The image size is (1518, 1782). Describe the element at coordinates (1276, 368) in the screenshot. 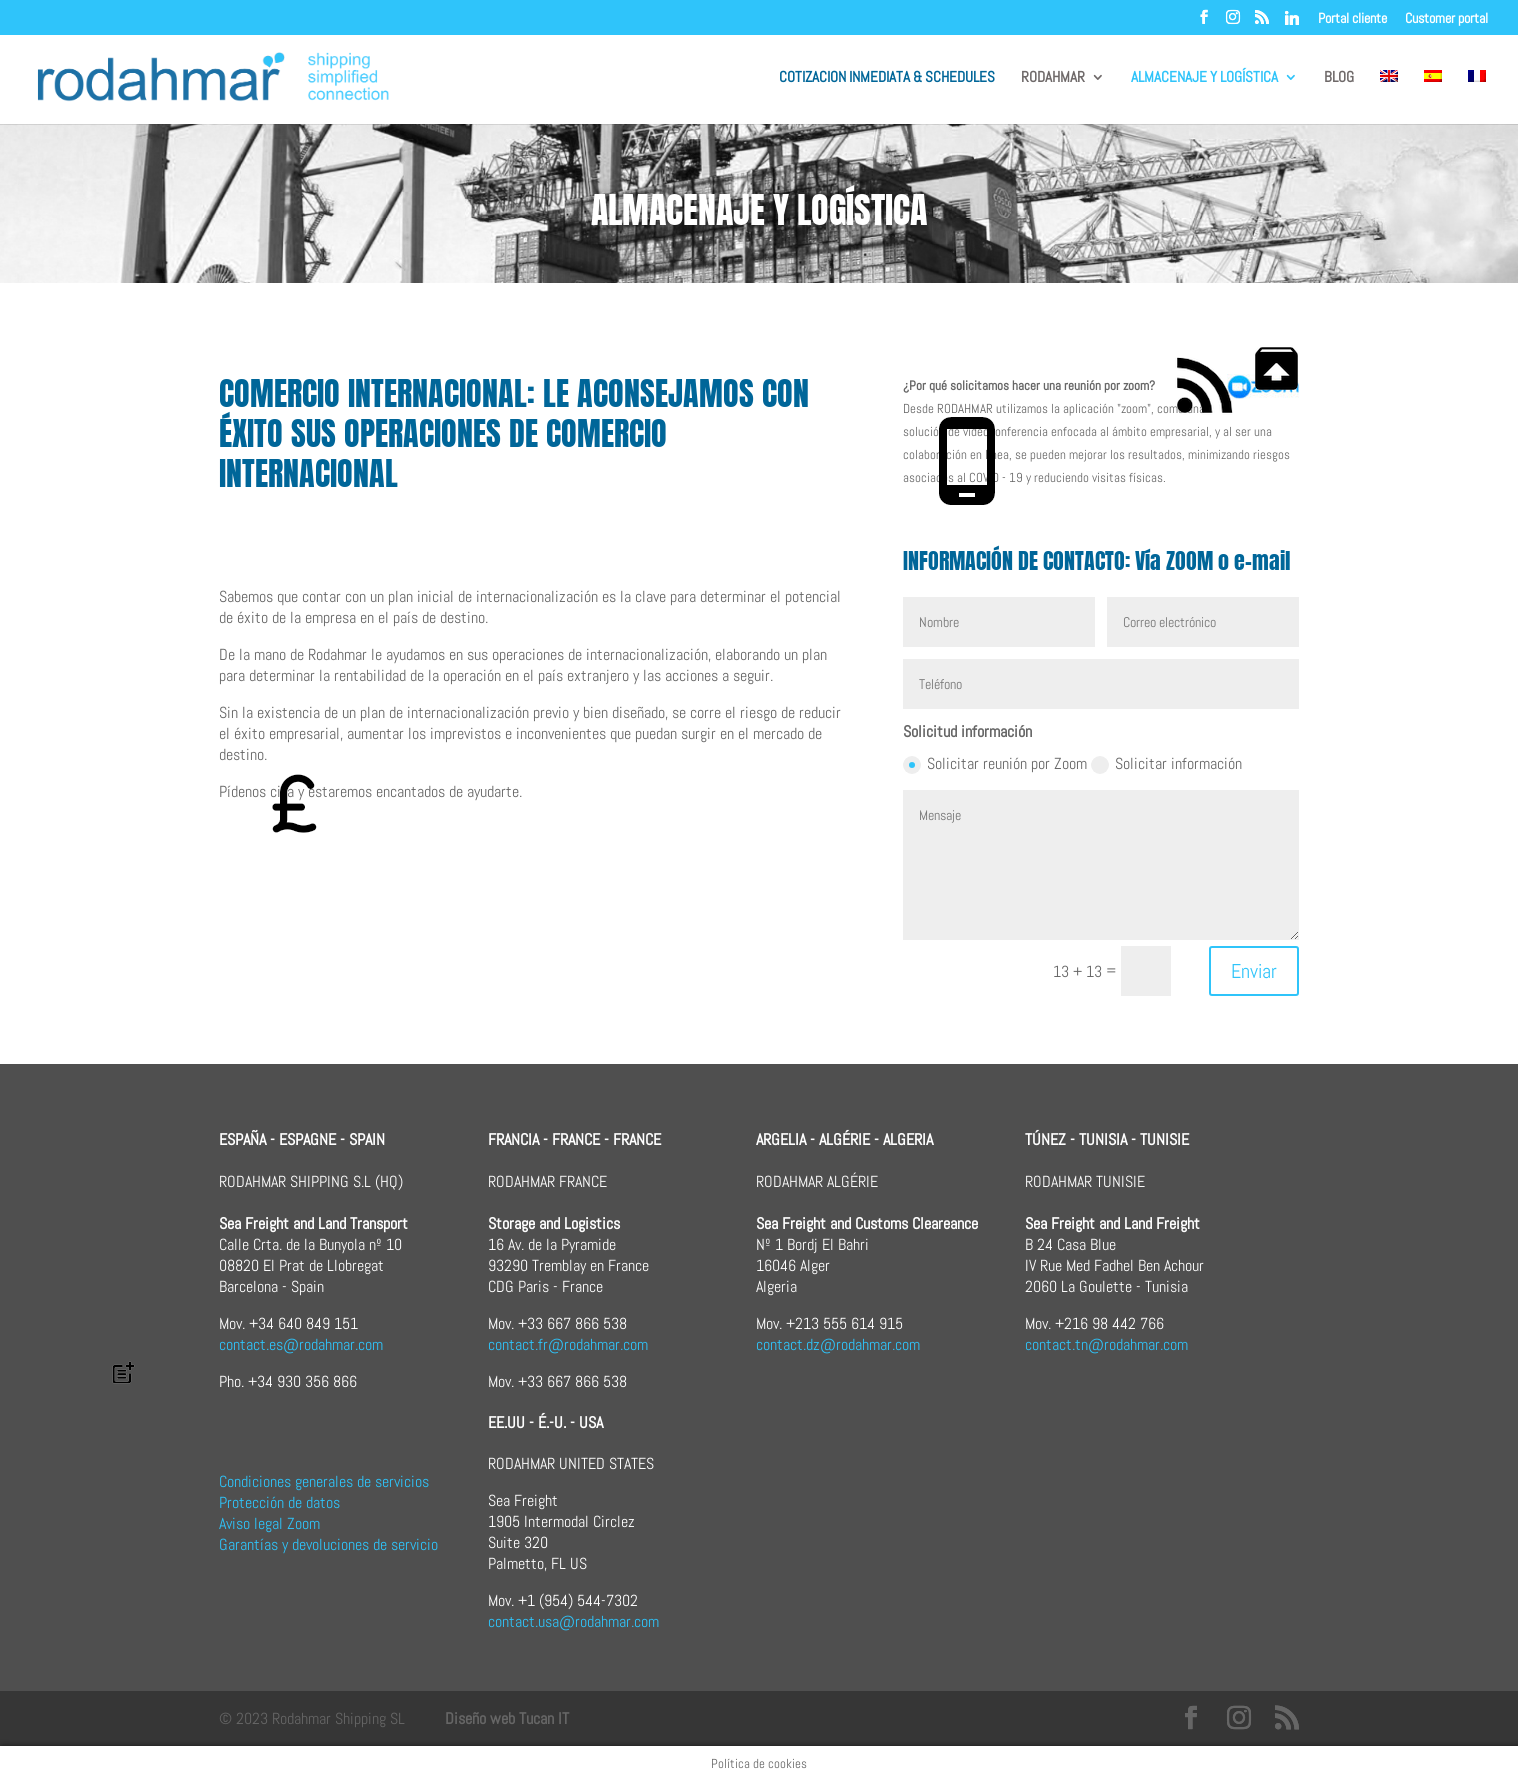

I see `restore item from archive` at that location.